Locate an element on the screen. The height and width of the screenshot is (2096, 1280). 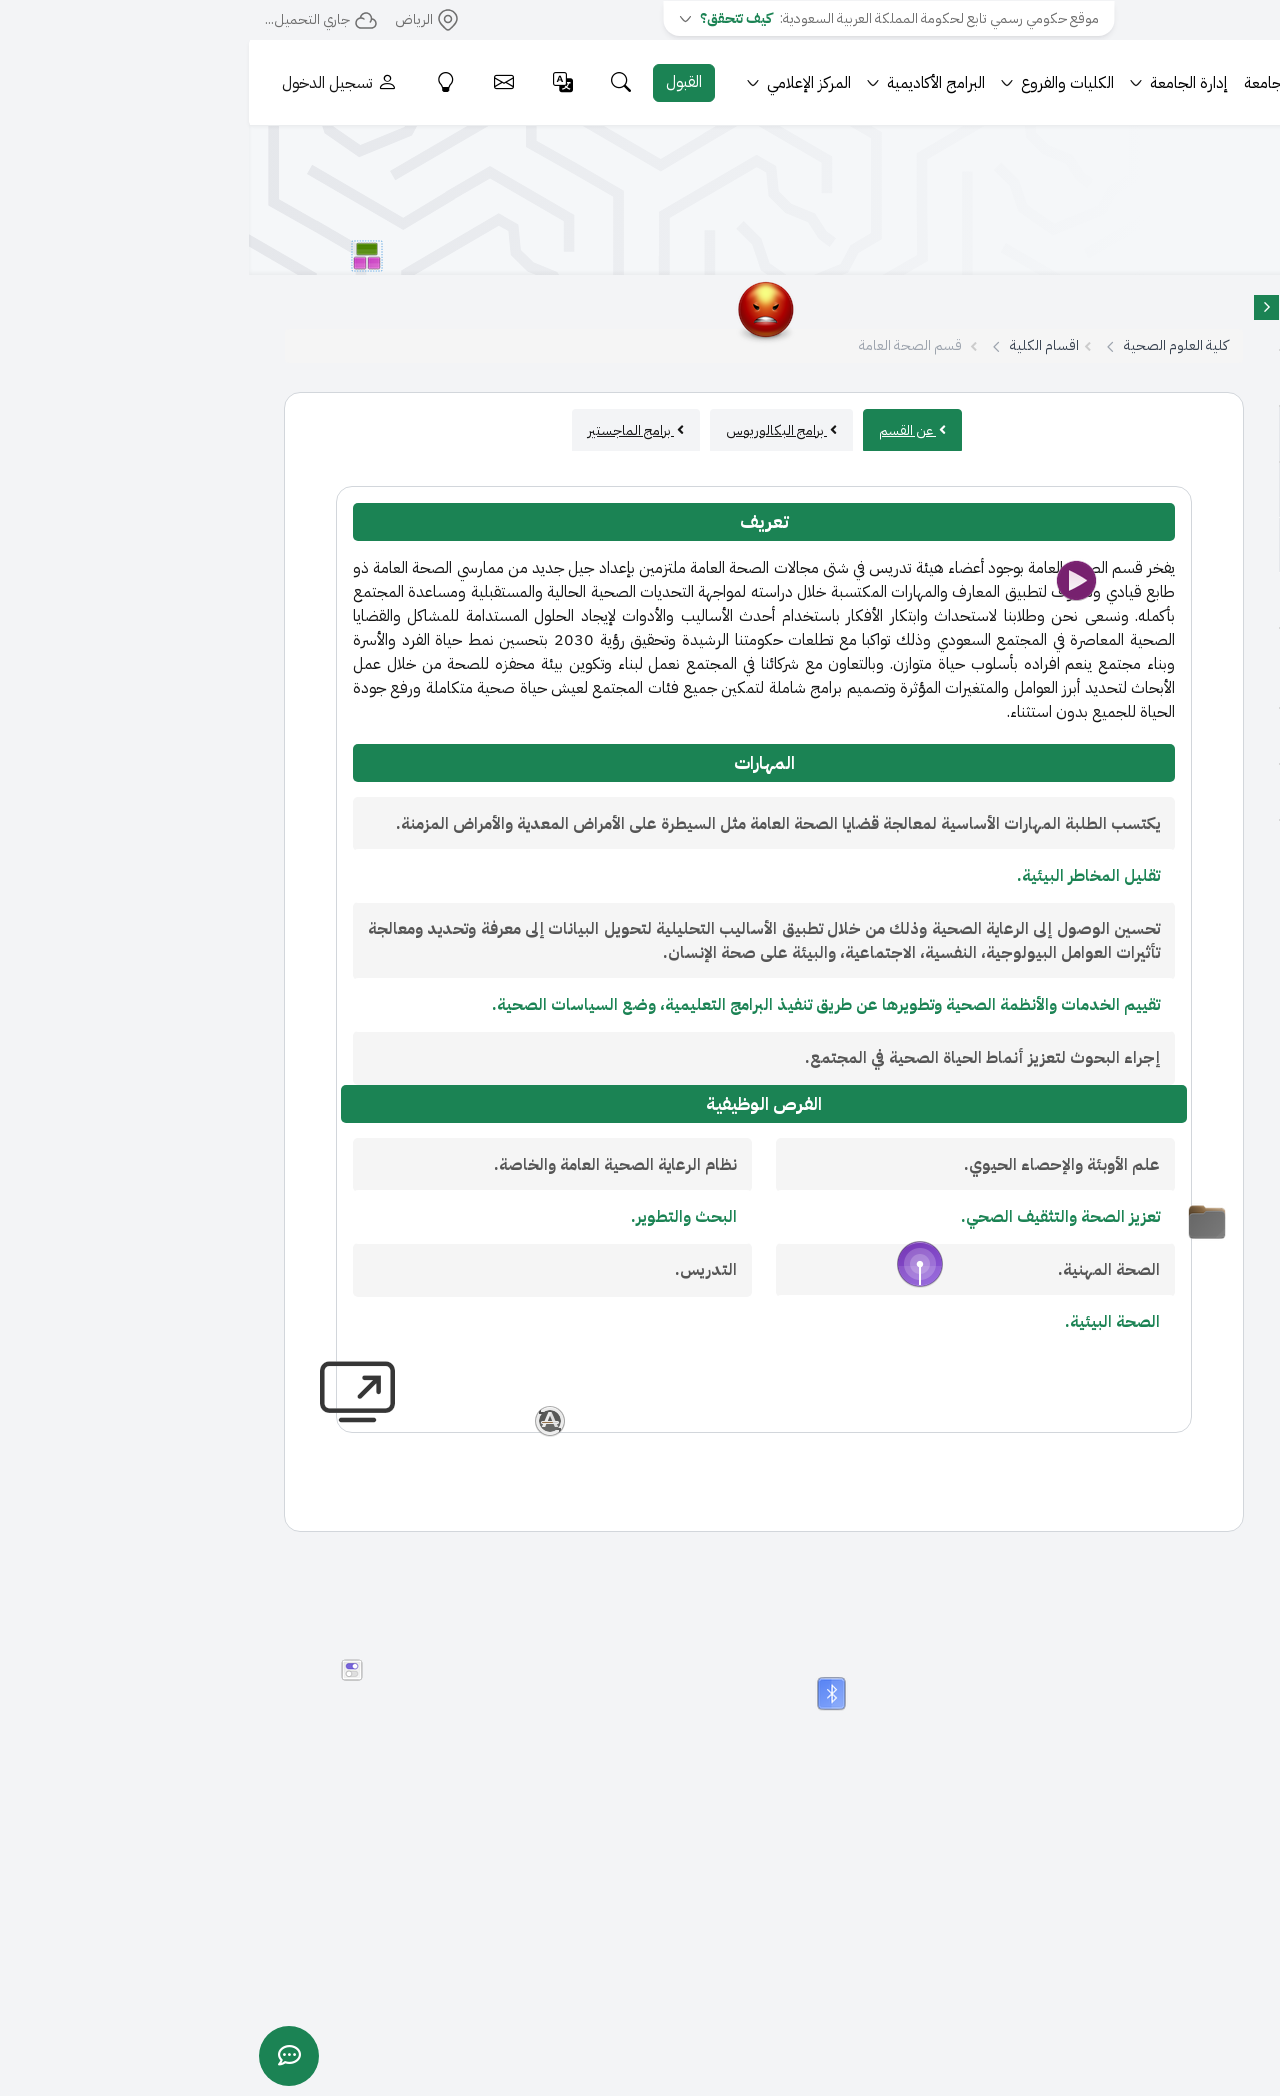
open a folder to view its contents is located at coordinates (1207, 1222).